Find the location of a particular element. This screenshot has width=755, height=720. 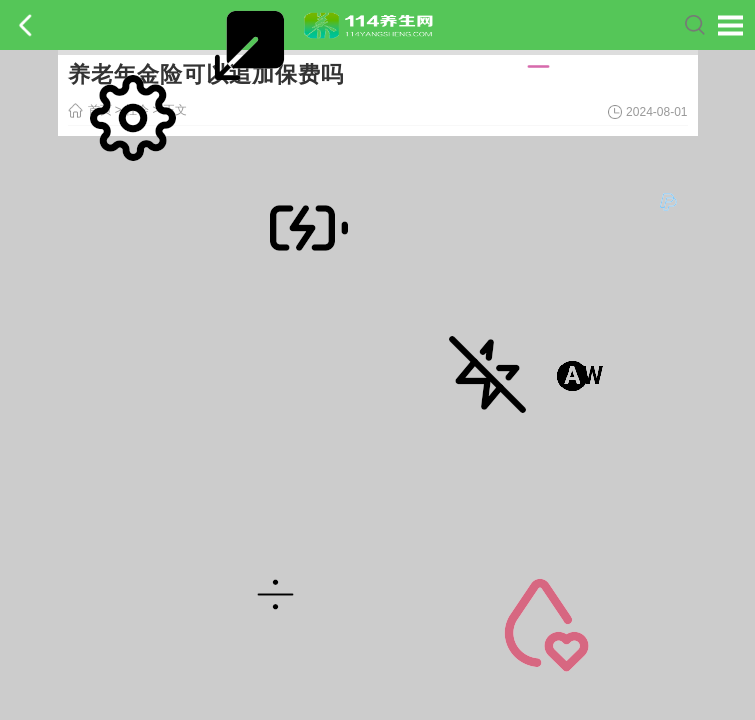

perform division calculation is located at coordinates (275, 594).